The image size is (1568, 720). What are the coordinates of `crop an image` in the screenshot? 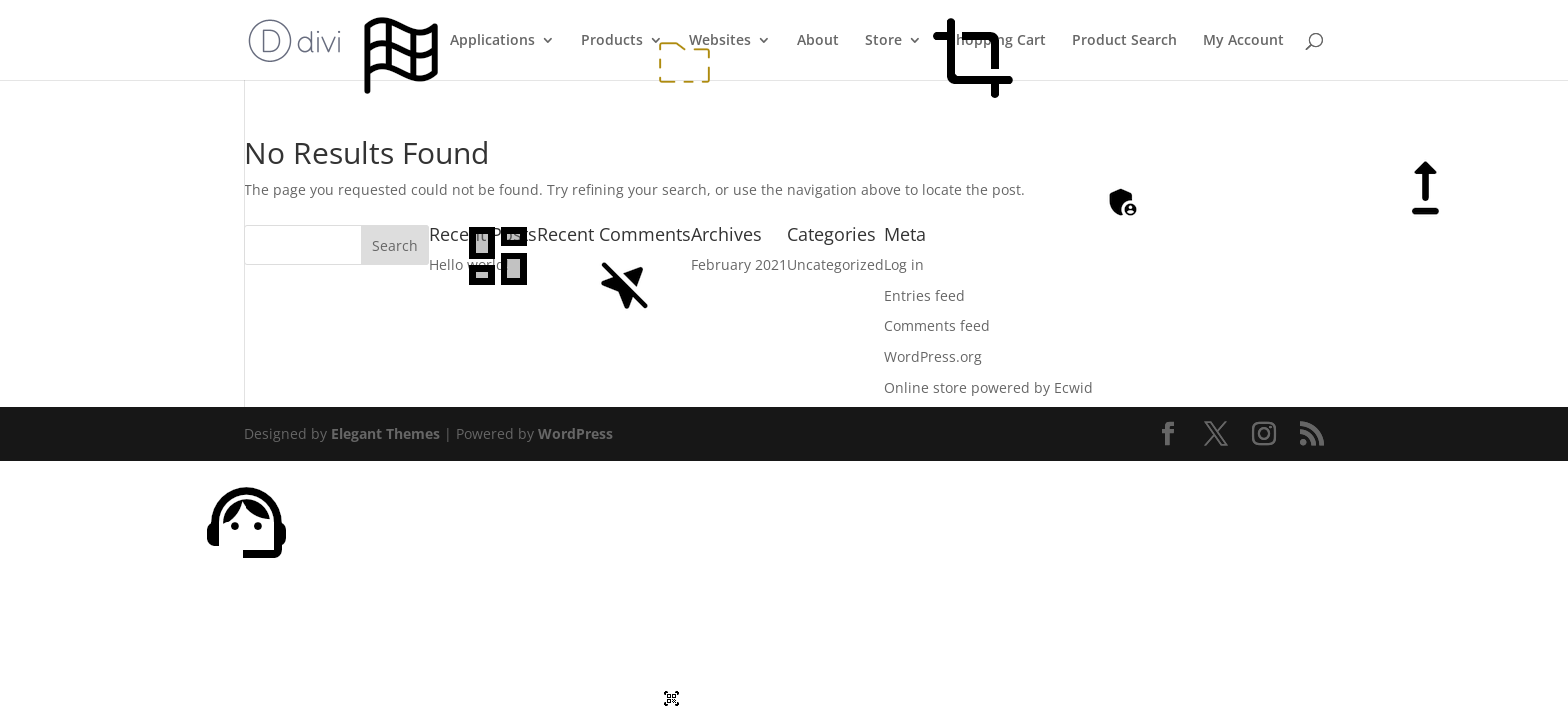 It's located at (973, 58).